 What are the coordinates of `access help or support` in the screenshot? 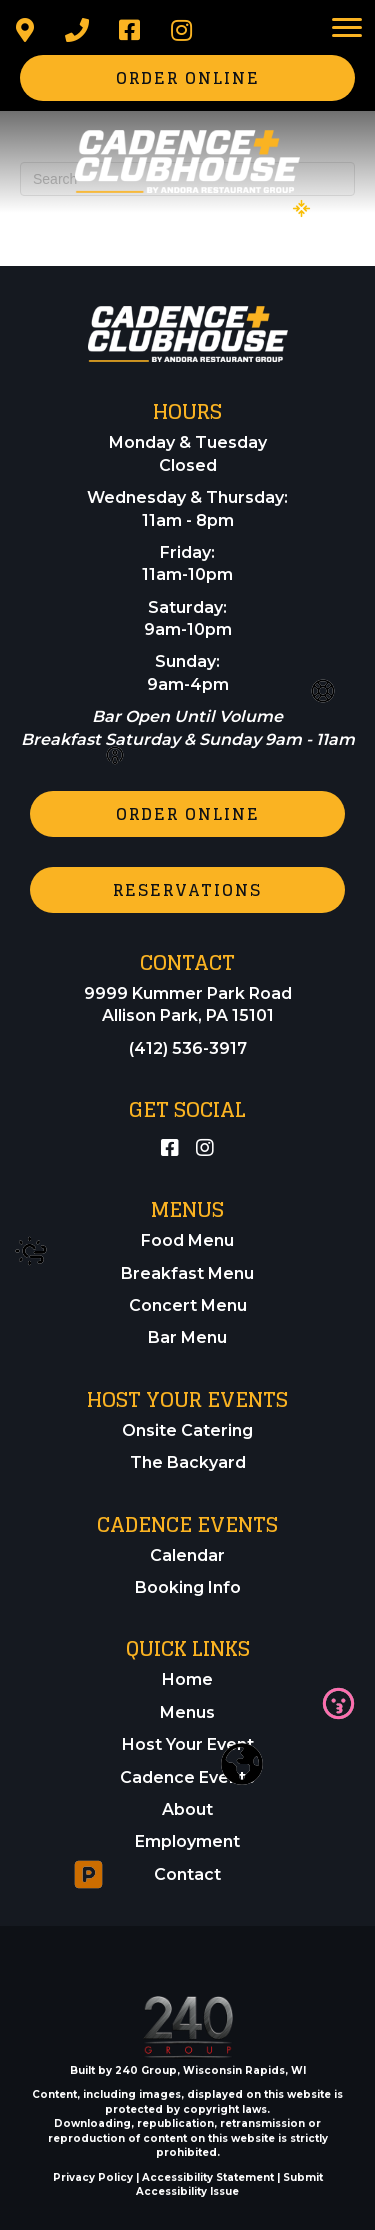 It's located at (323, 691).